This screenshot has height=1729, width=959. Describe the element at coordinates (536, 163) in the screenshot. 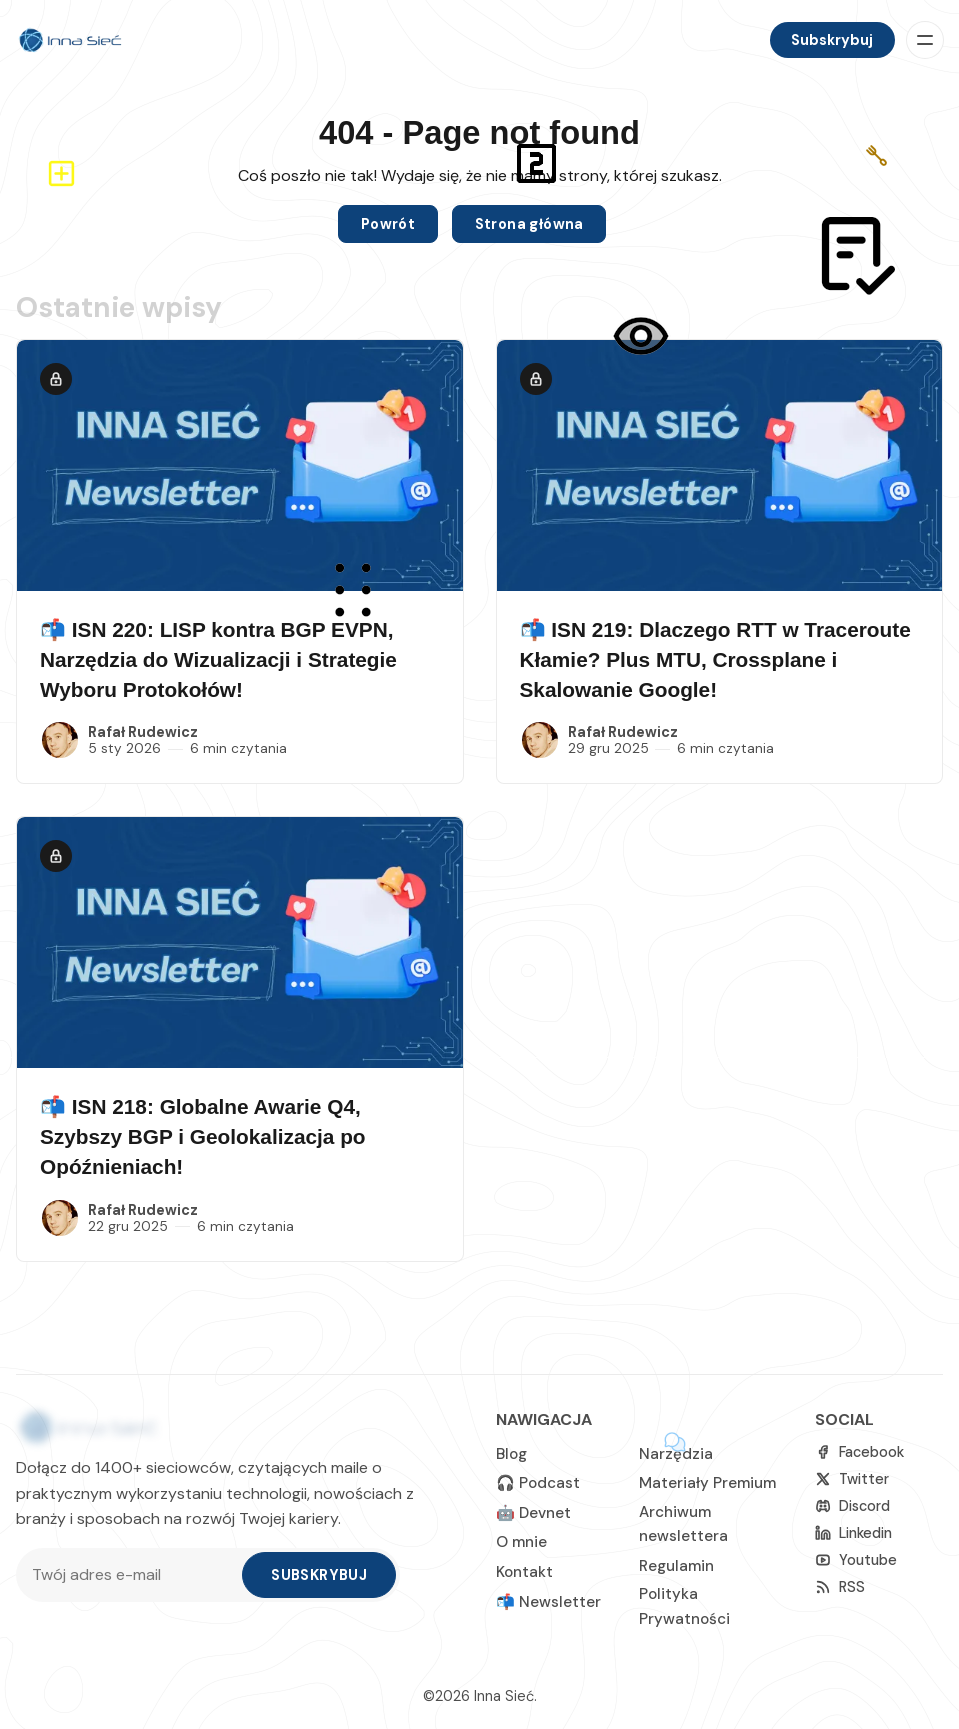

I see `indicates step two in a multi-step process` at that location.